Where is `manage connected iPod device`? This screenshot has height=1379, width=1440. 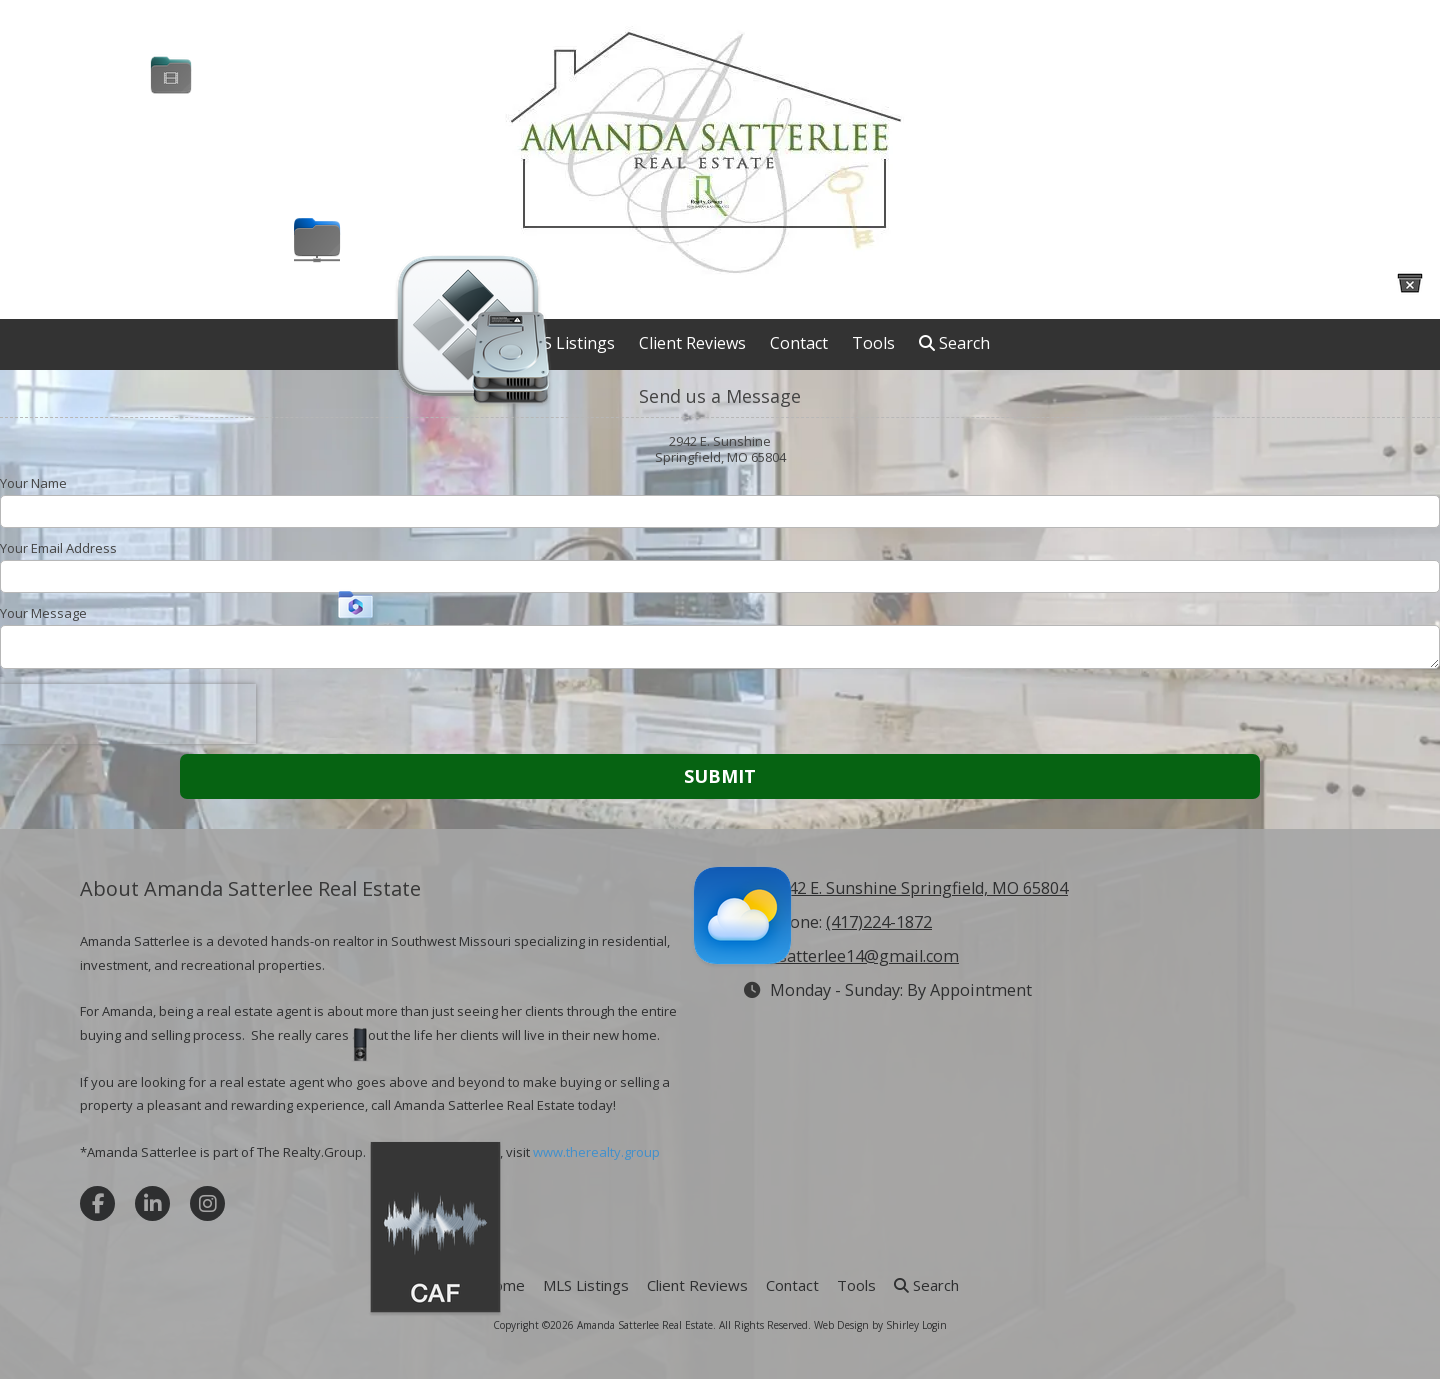
manage connected iPod device is located at coordinates (360, 1045).